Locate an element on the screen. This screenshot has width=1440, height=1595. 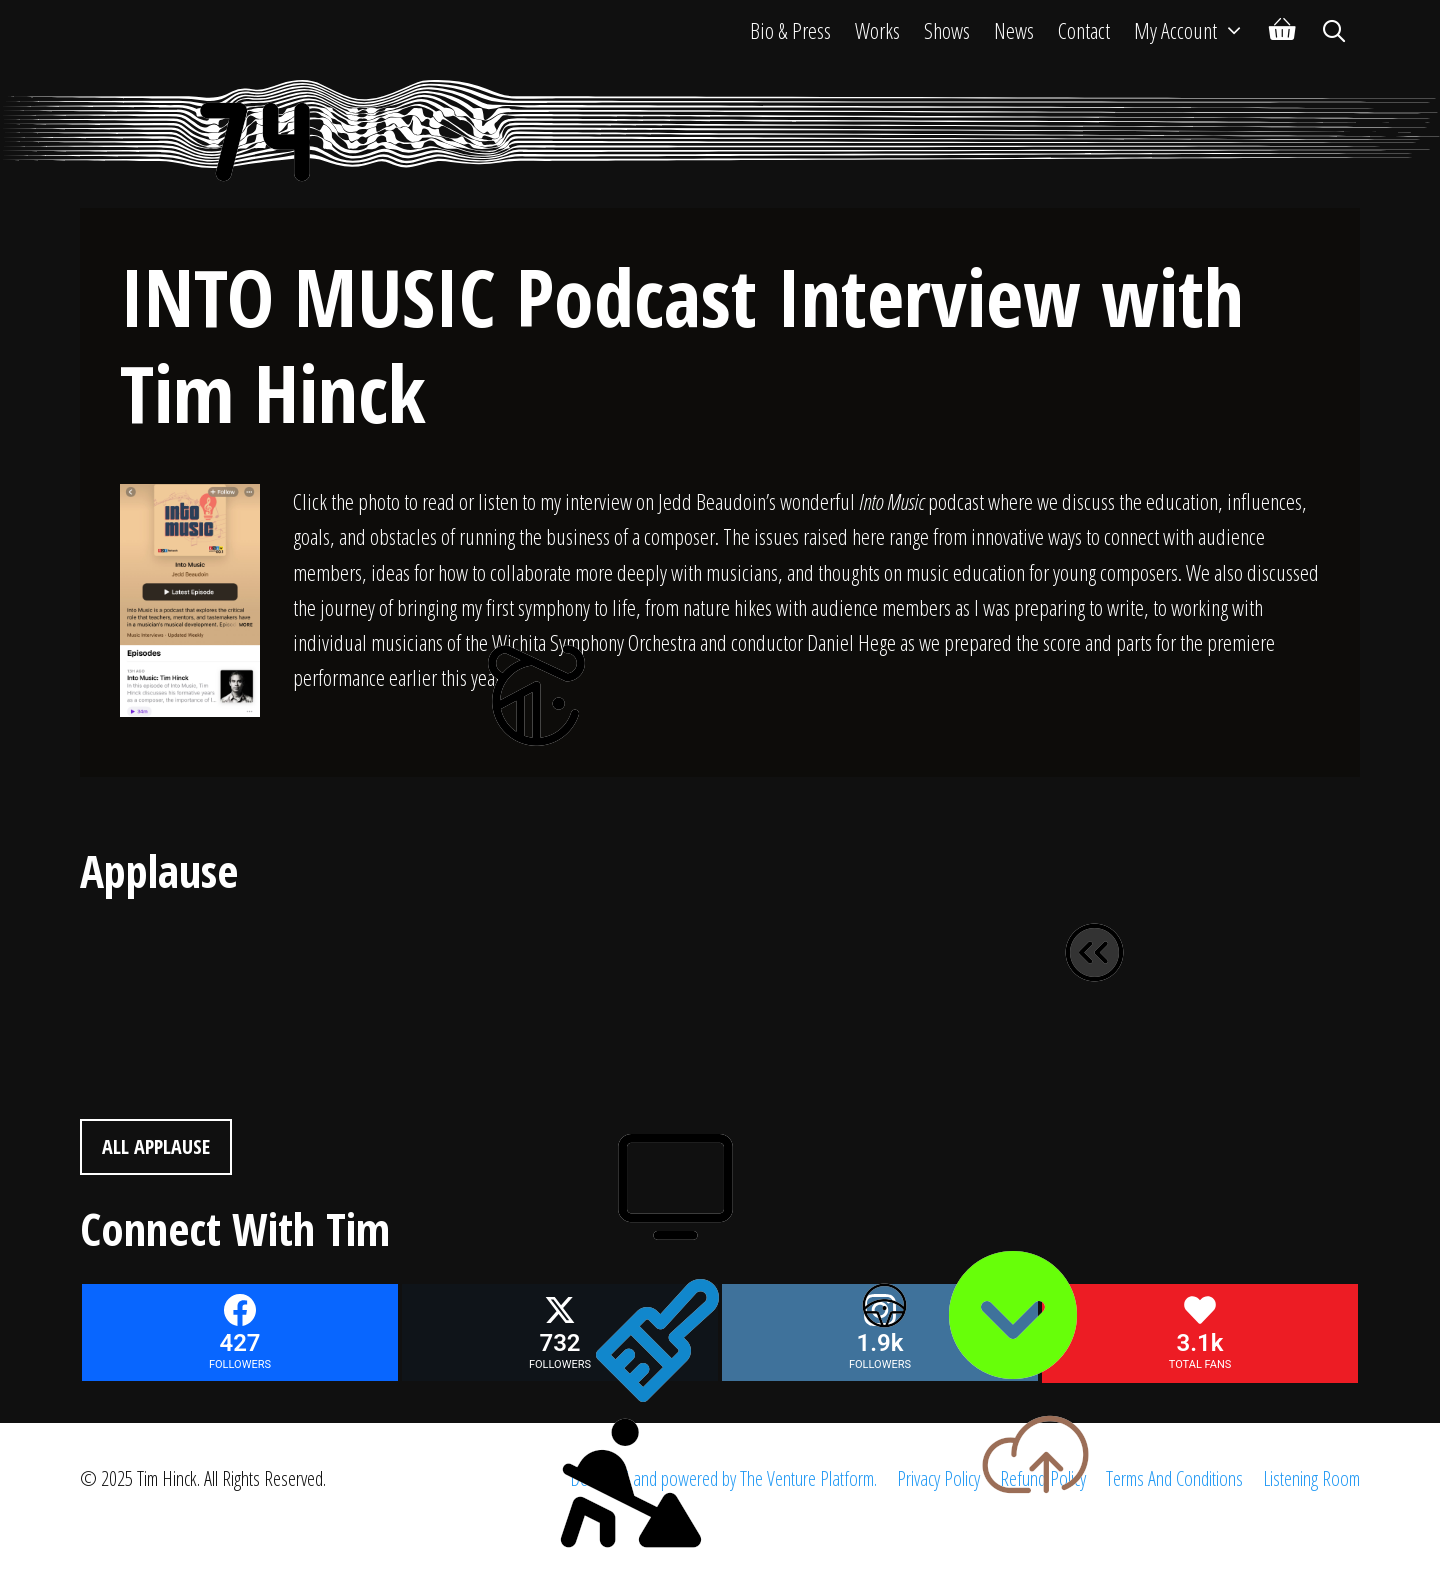
displays the number 74 as a label or count indicator is located at coordinates (255, 142).